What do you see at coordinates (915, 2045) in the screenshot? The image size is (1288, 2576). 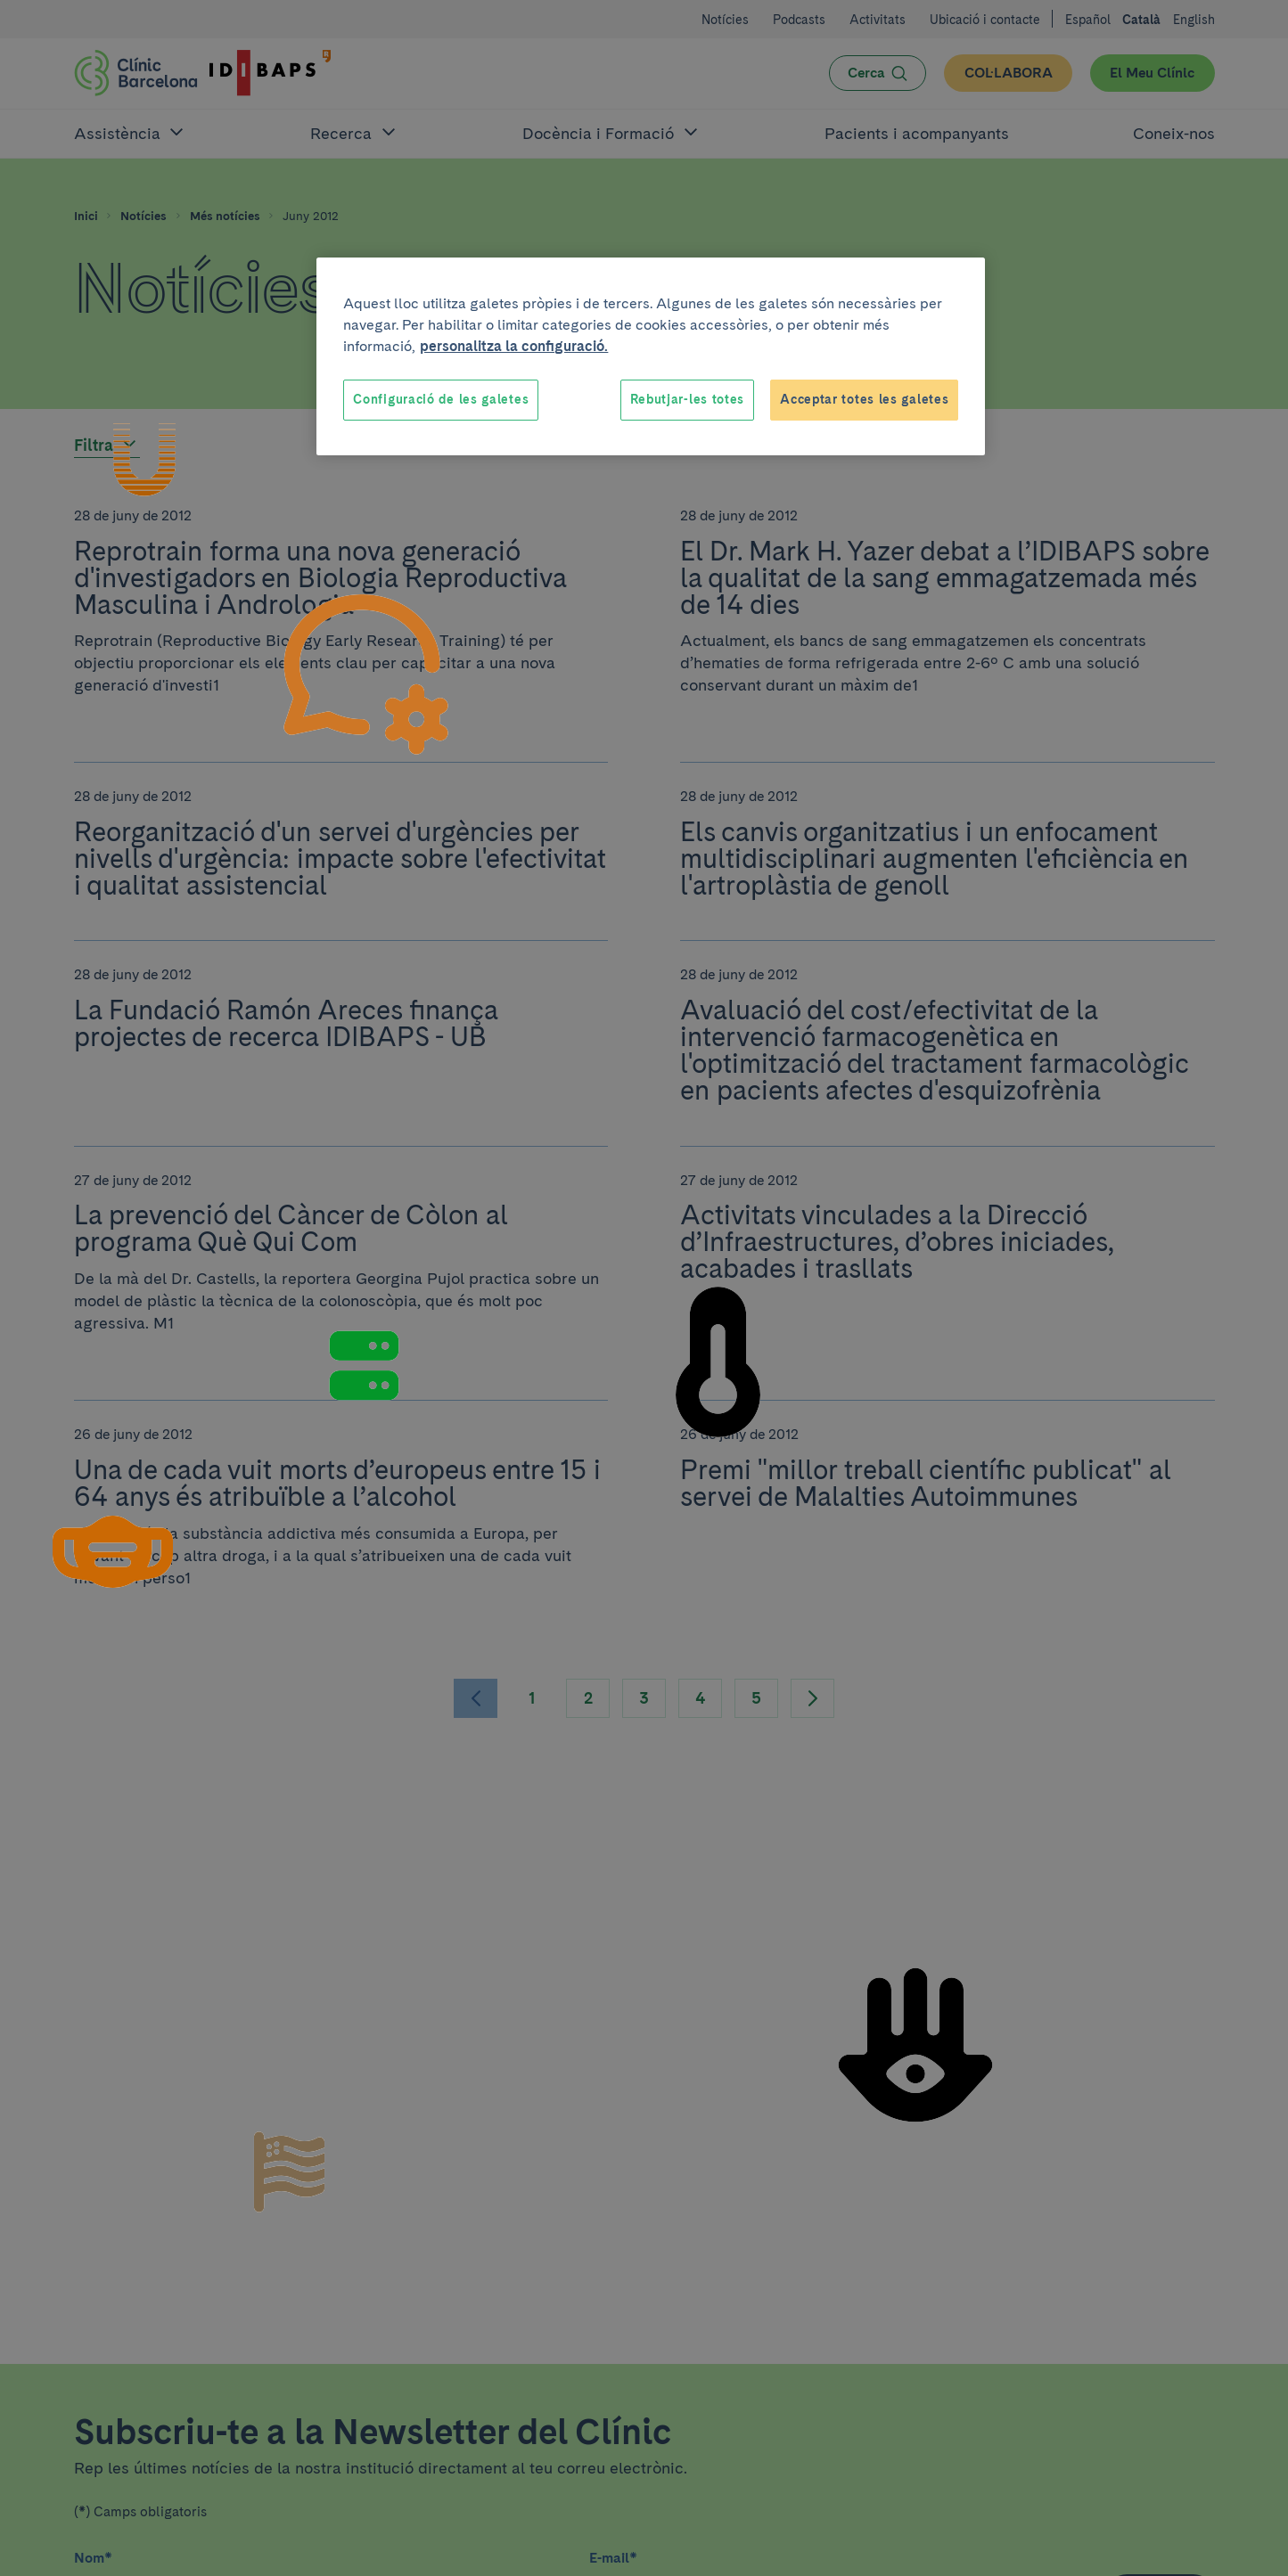 I see `hamsa hand symbol for protection or spirituality` at bounding box center [915, 2045].